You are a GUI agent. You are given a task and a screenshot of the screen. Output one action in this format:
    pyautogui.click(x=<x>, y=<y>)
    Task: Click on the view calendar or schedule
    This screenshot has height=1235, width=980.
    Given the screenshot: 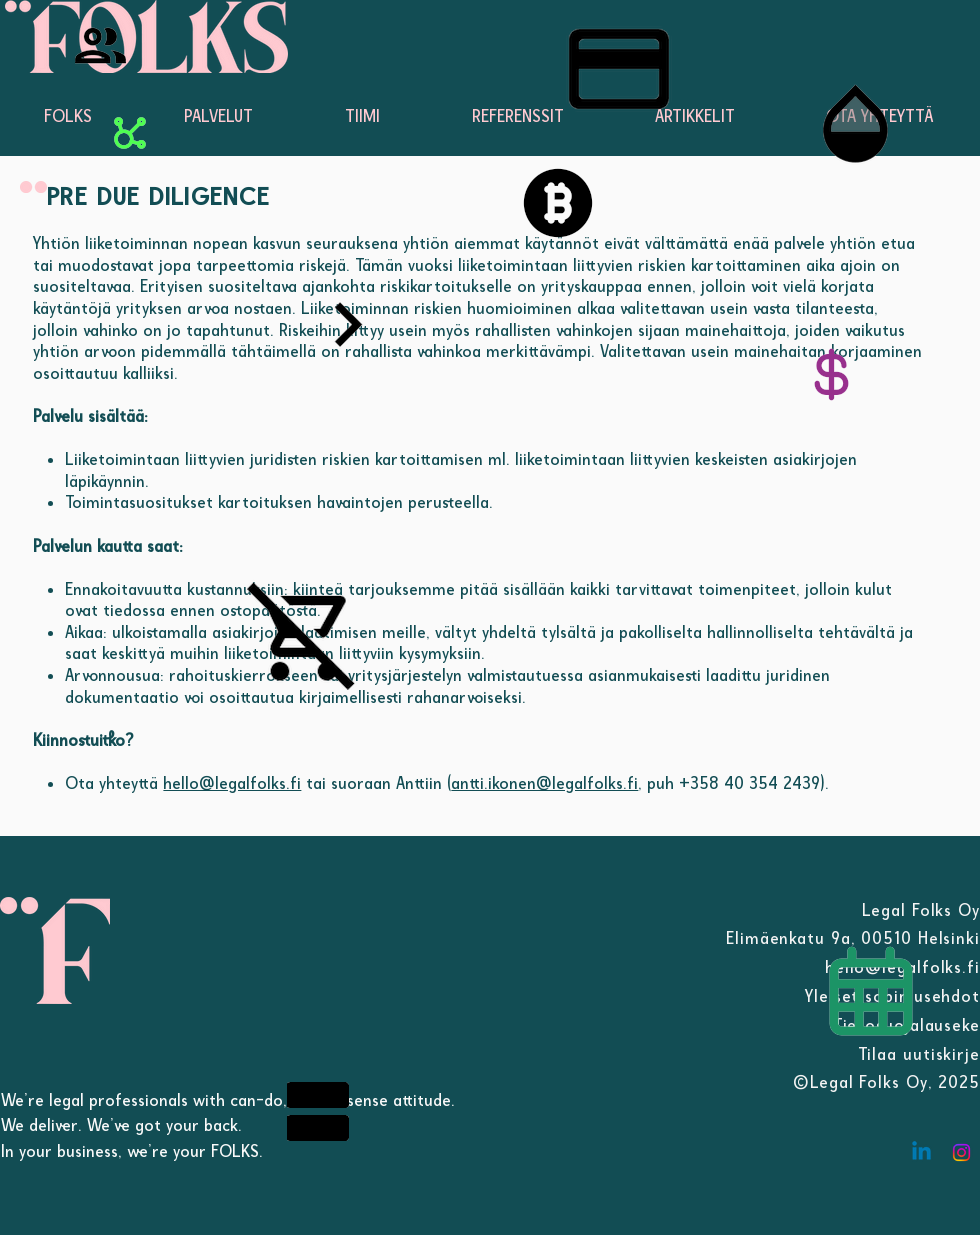 What is the action you would take?
    pyautogui.click(x=871, y=994)
    